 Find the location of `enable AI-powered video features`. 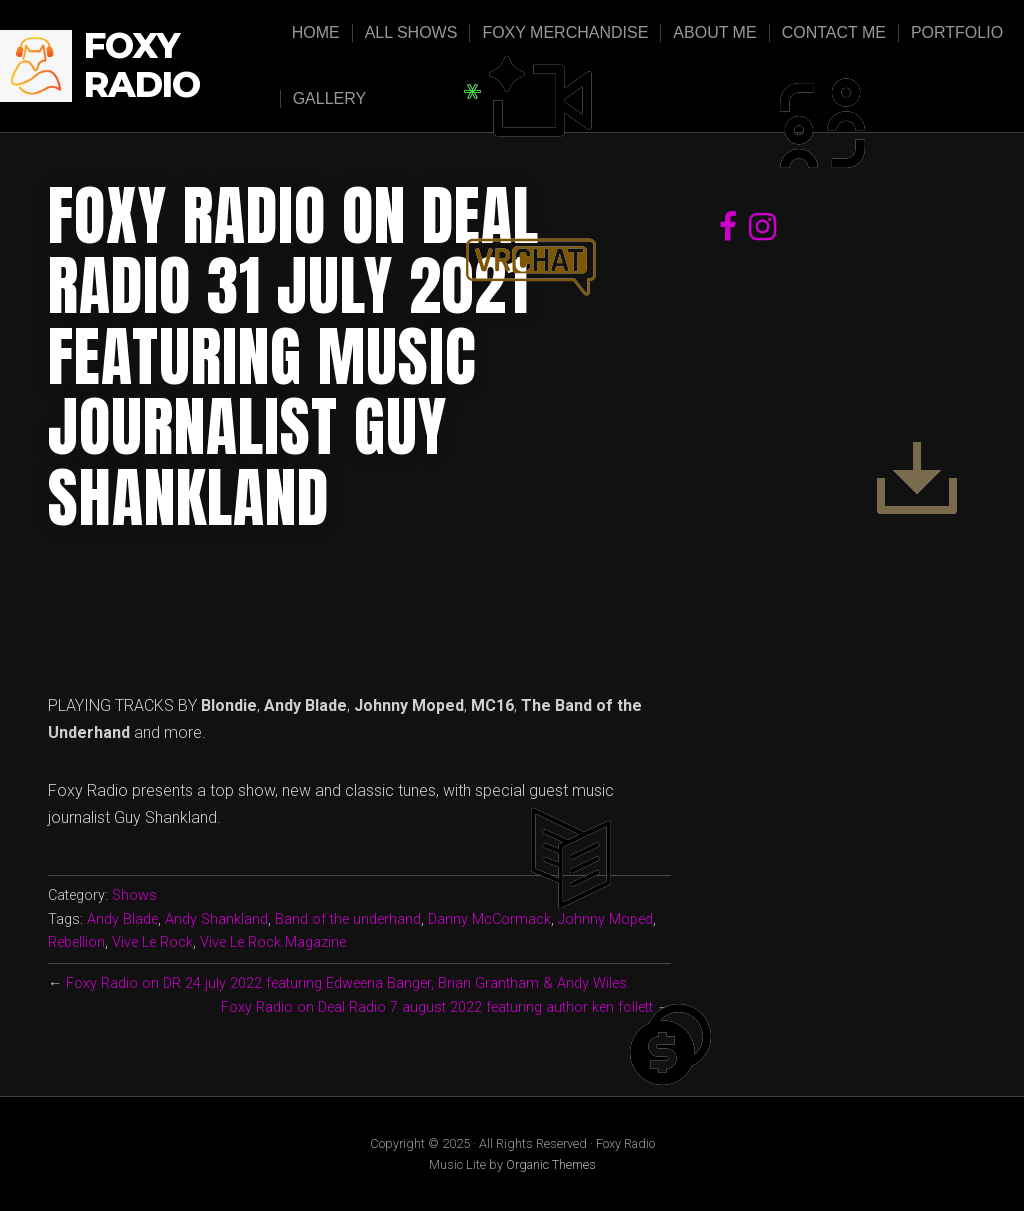

enable AI-powered video features is located at coordinates (542, 100).